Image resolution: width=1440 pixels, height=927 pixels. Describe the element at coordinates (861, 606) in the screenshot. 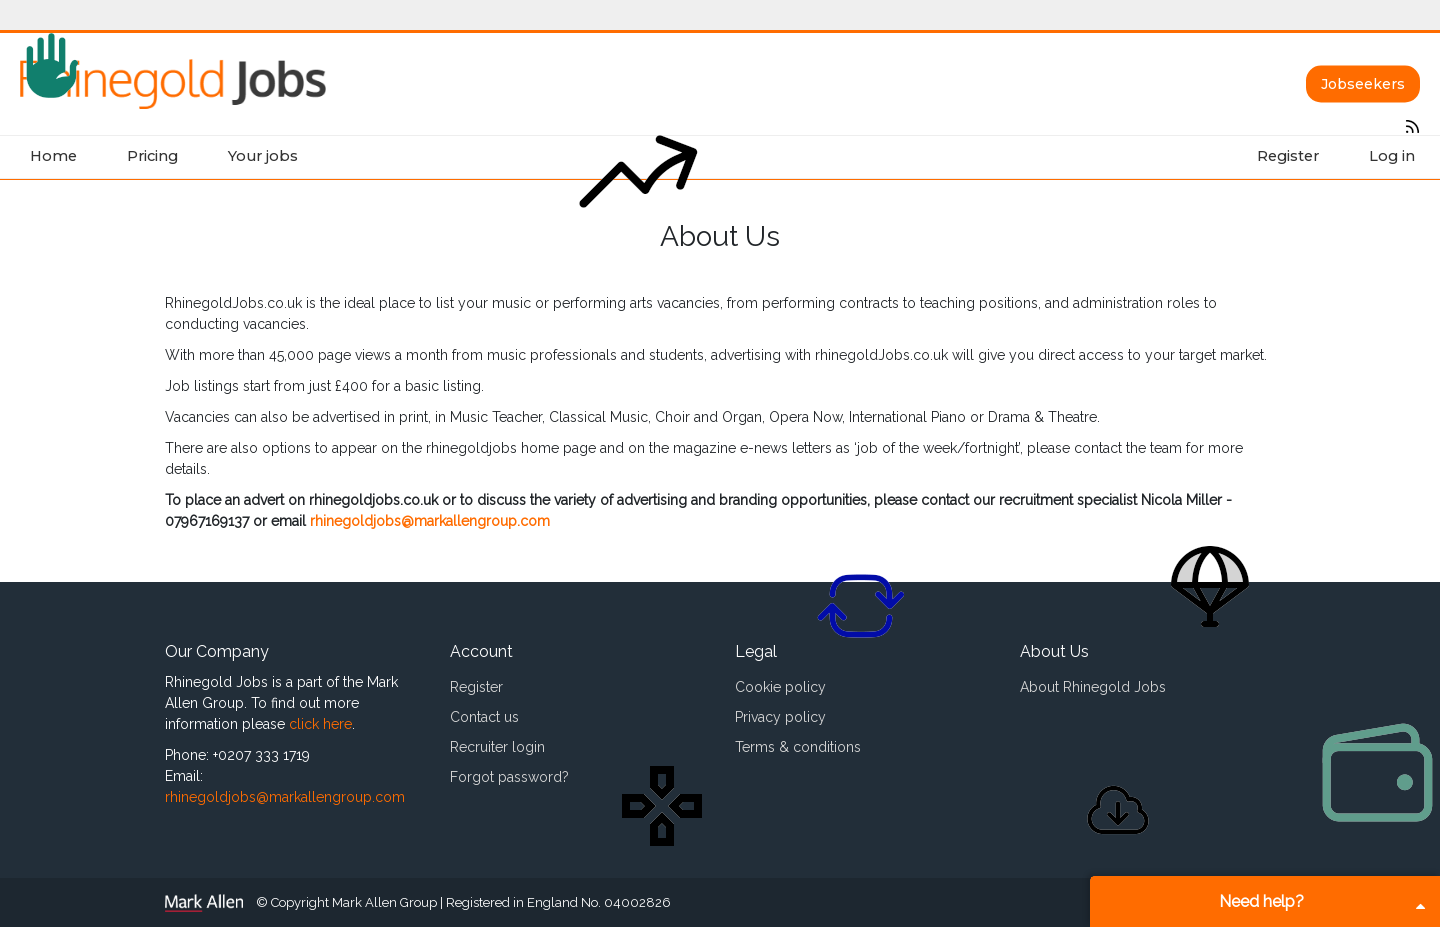

I see `refresh or reload content` at that location.